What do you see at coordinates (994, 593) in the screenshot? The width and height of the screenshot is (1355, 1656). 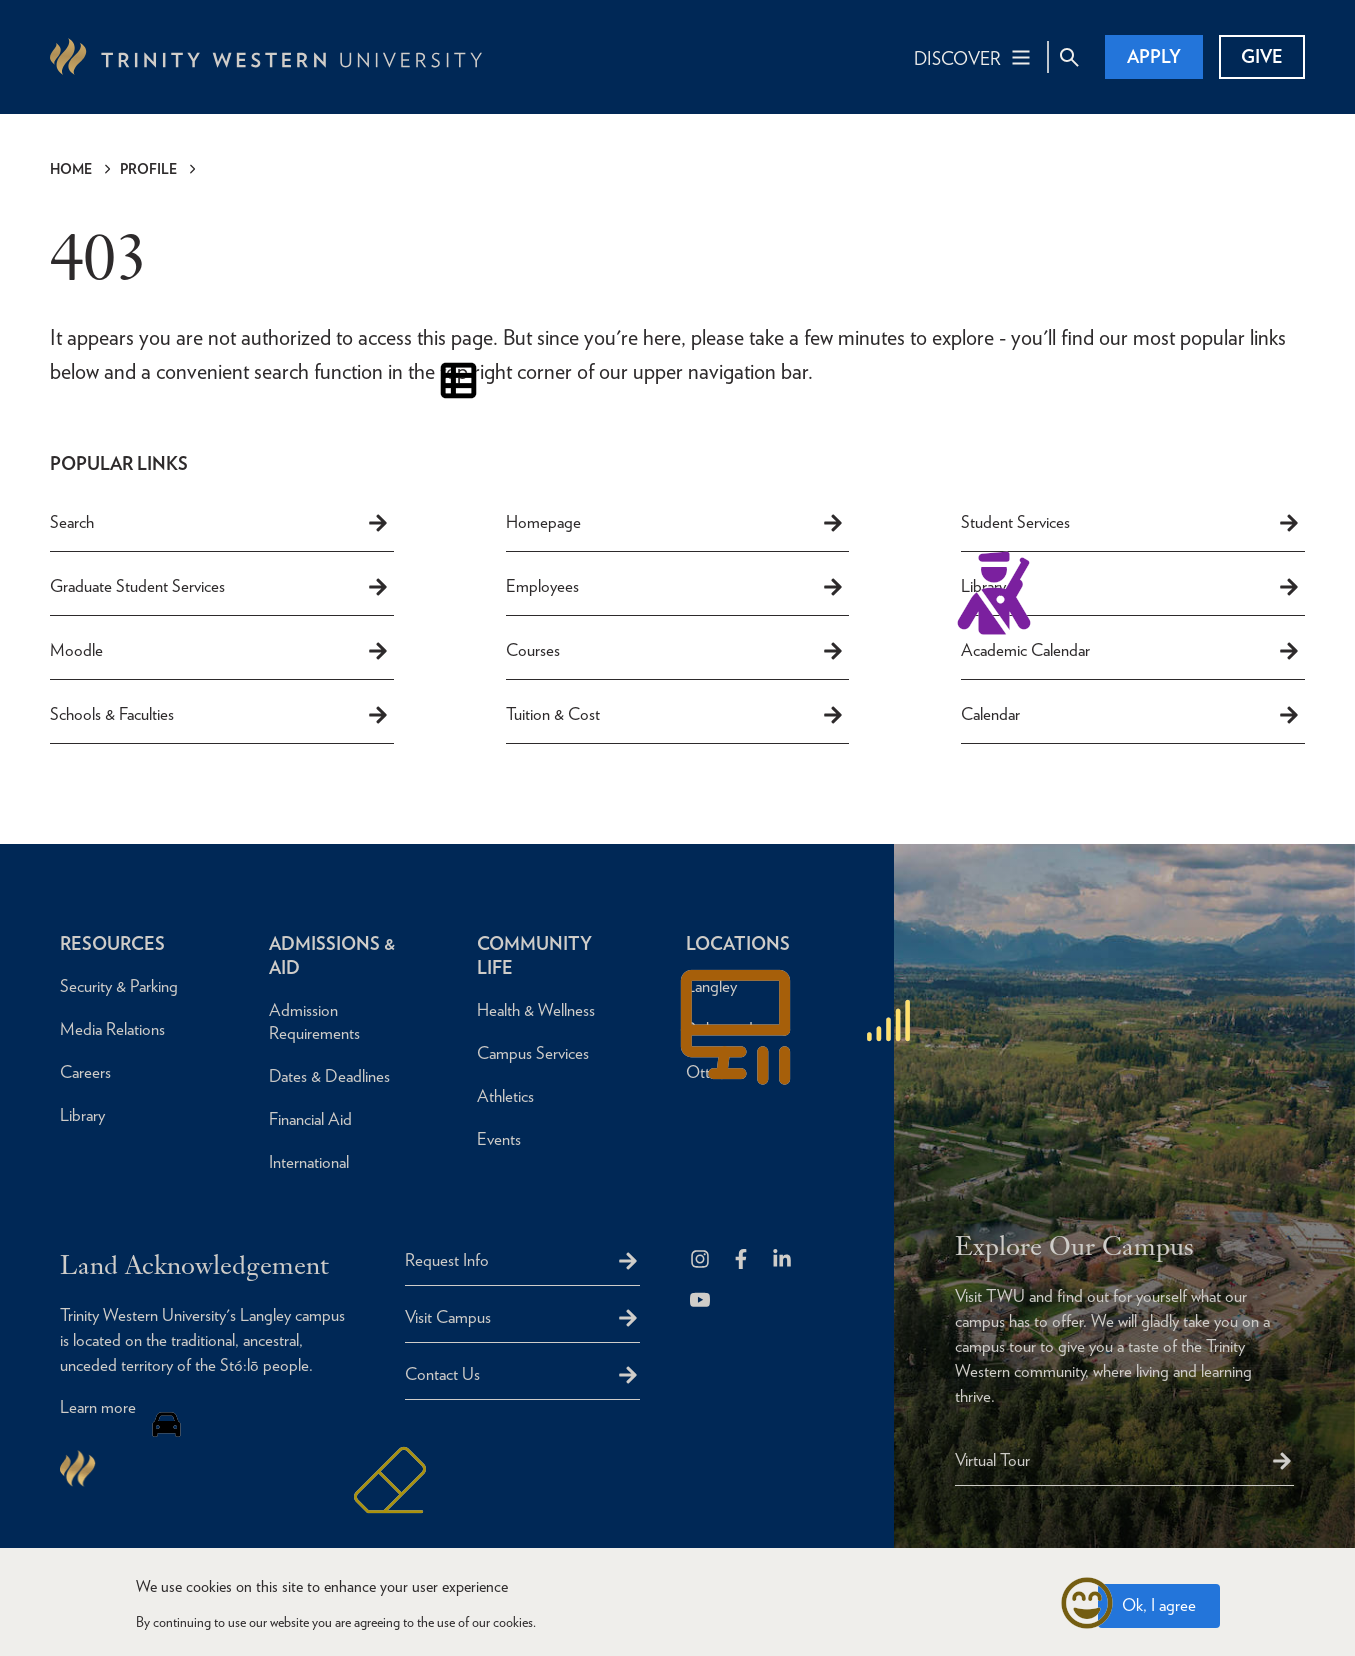 I see `indicates military or armed forces personnel` at bounding box center [994, 593].